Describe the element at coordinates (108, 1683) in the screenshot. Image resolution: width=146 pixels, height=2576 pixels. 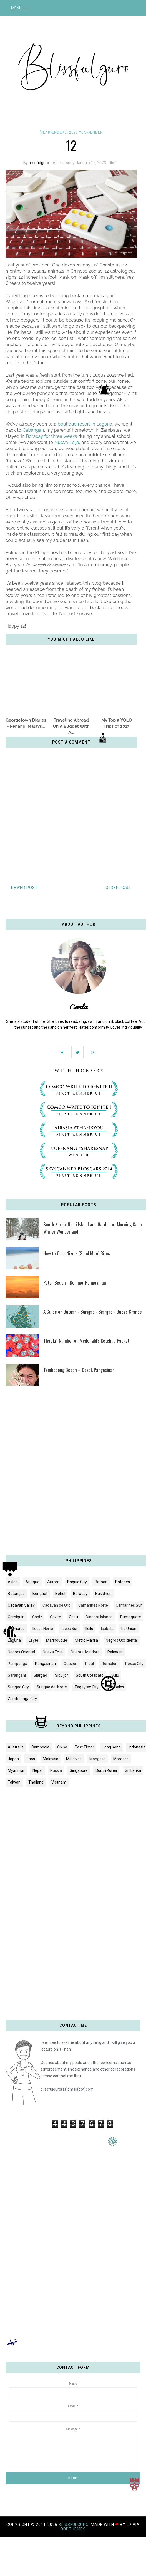
I see `access game settings or options` at that location.